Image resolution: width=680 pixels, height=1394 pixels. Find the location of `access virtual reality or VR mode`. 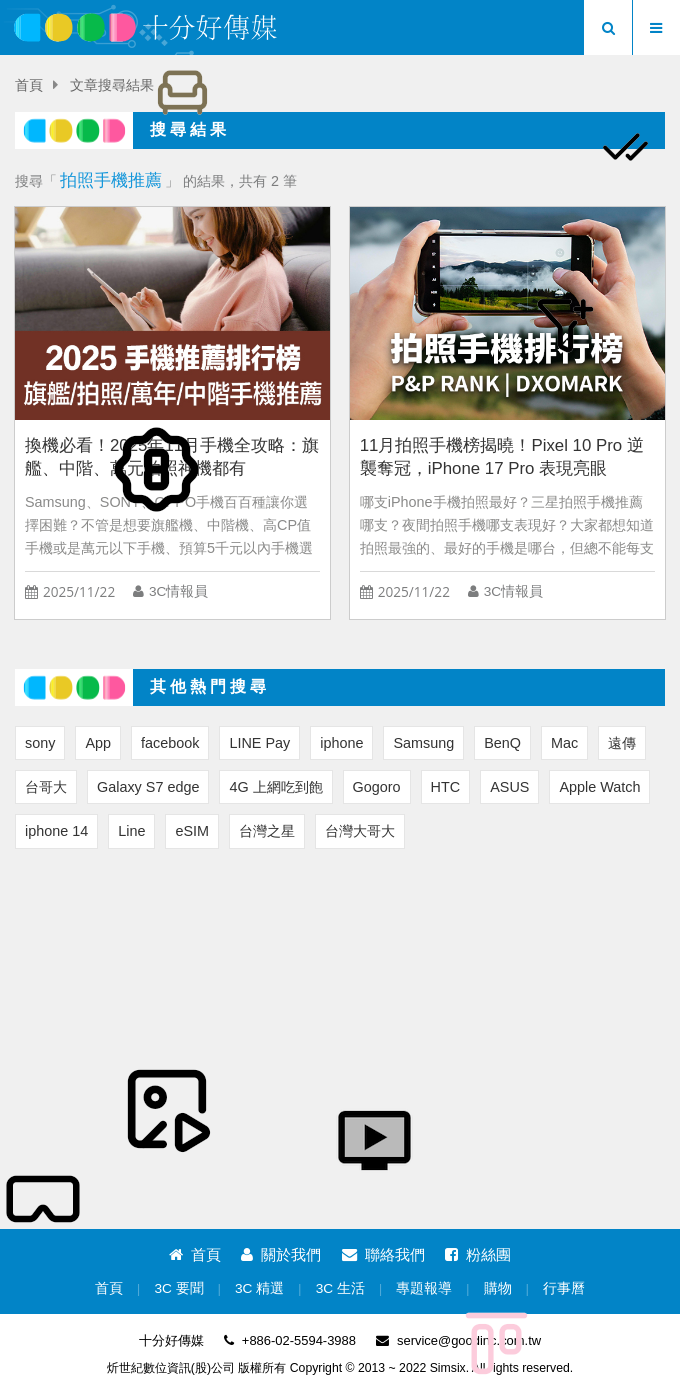

access virtual reality or VR mode is located at coordinates (43, 1199).